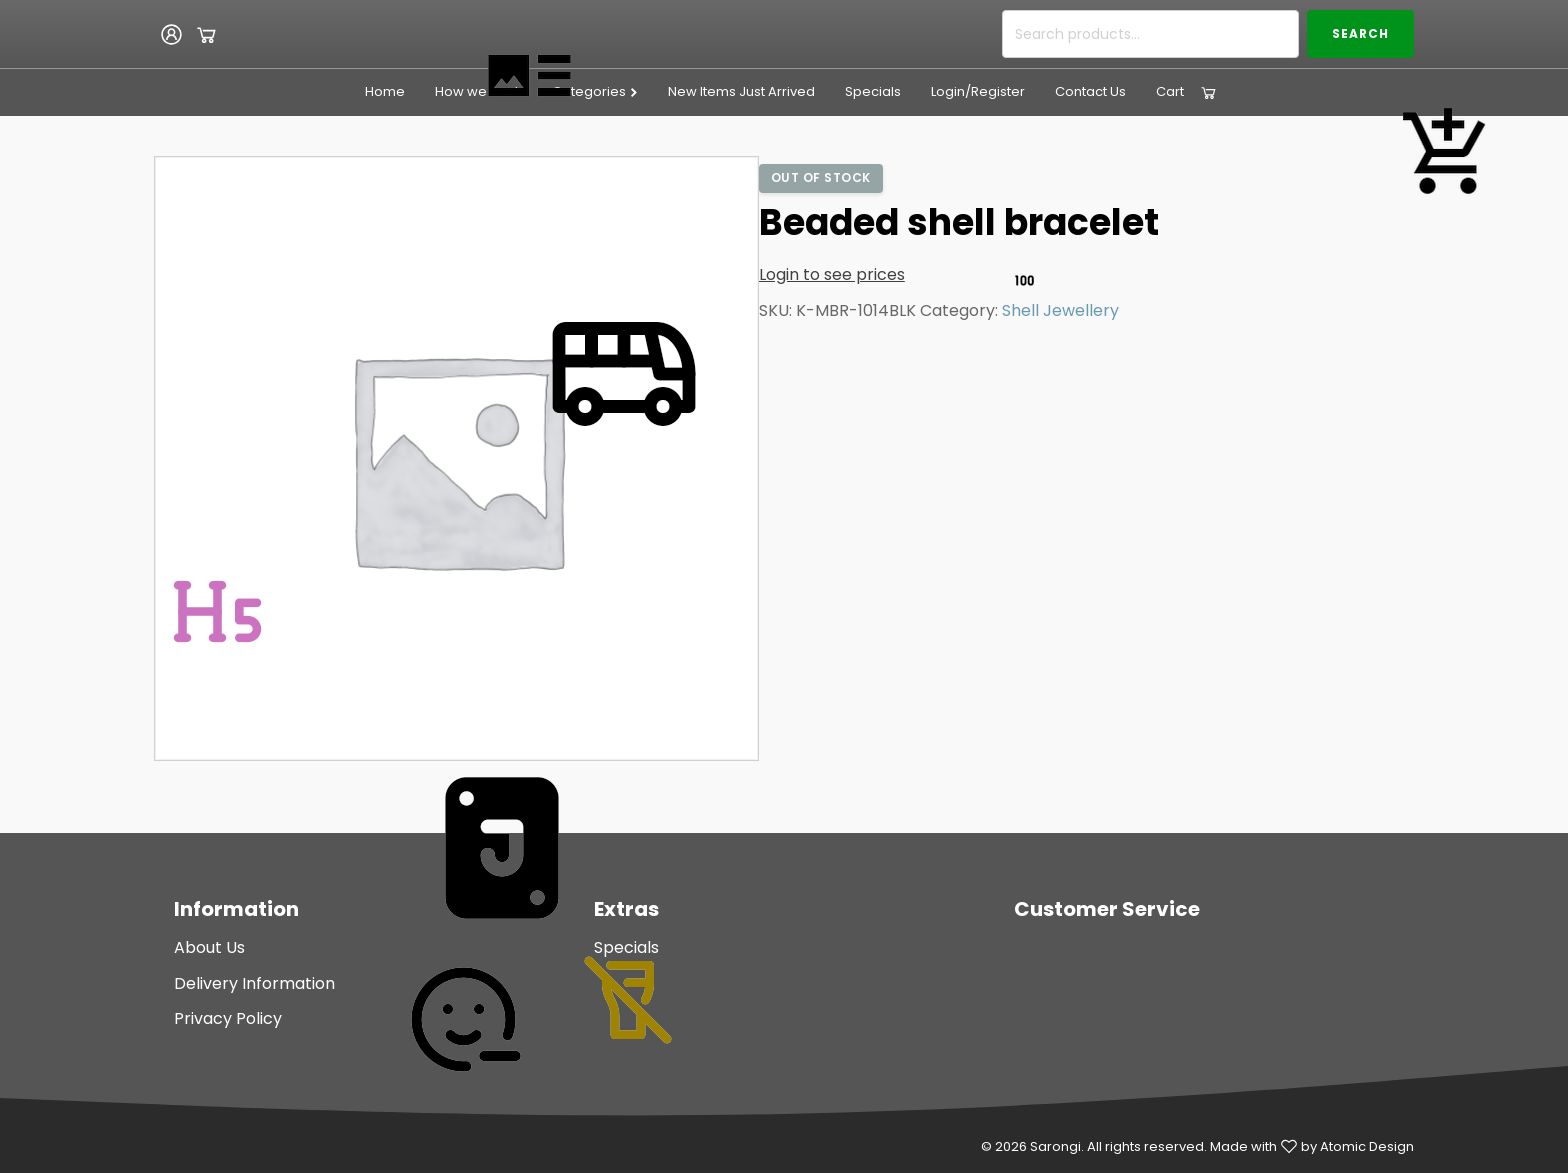 The image size is (1568, 1173). I want to click on remove a reaction or emoji, so click(463, 1019).